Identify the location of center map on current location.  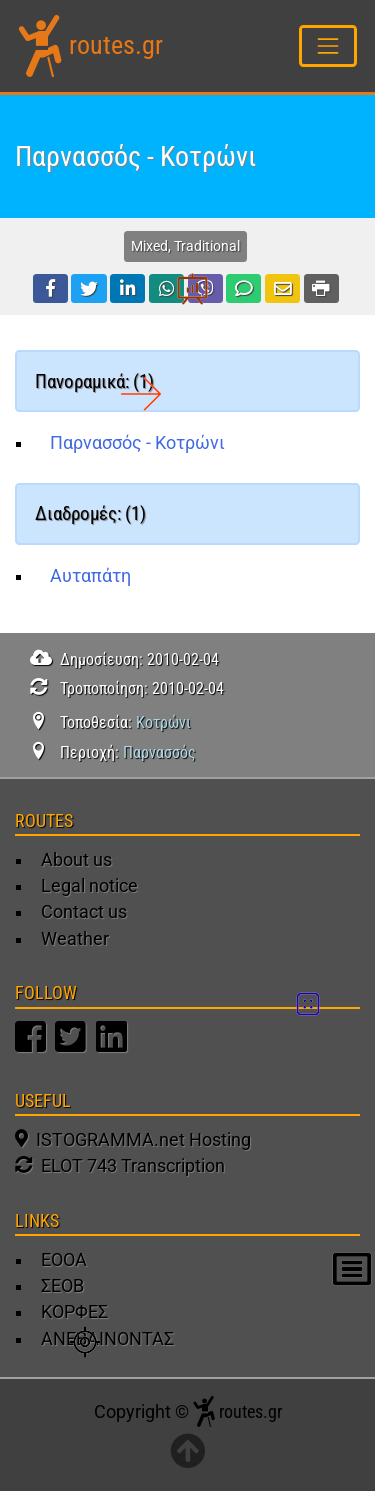
(85, 1342).